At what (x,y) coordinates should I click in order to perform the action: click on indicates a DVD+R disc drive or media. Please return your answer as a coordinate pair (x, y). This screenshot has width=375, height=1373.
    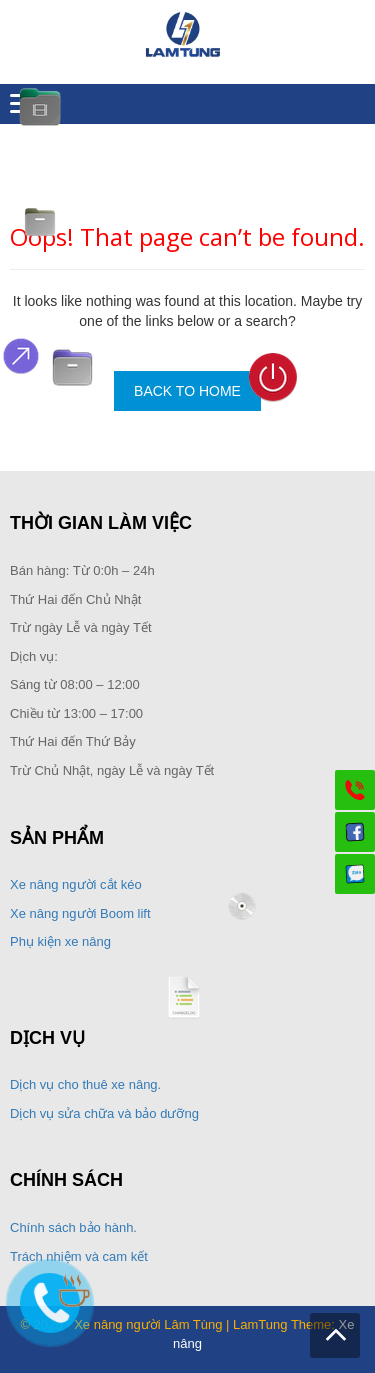
    Looking at the image, I should click on (242, 906).